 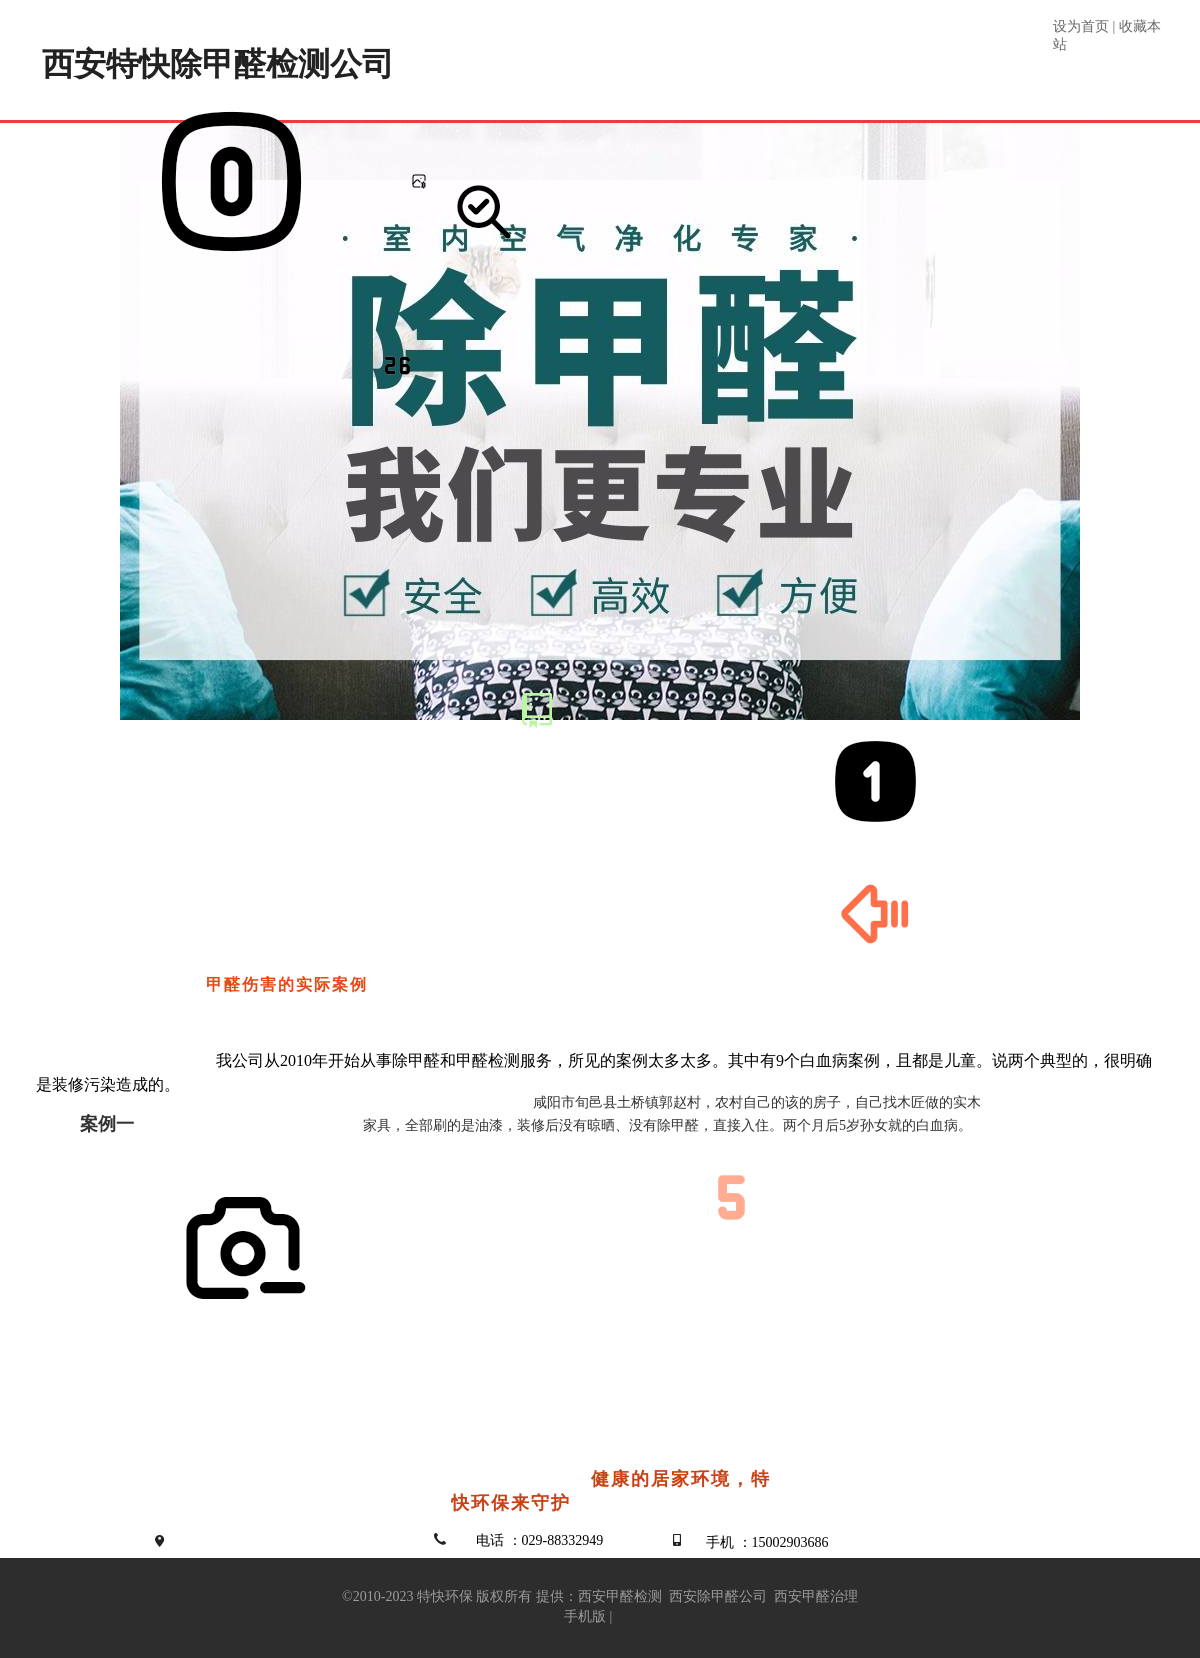 I want to click on attach or upload a photo for bitcoin transaction, so click(x=419, y=181).